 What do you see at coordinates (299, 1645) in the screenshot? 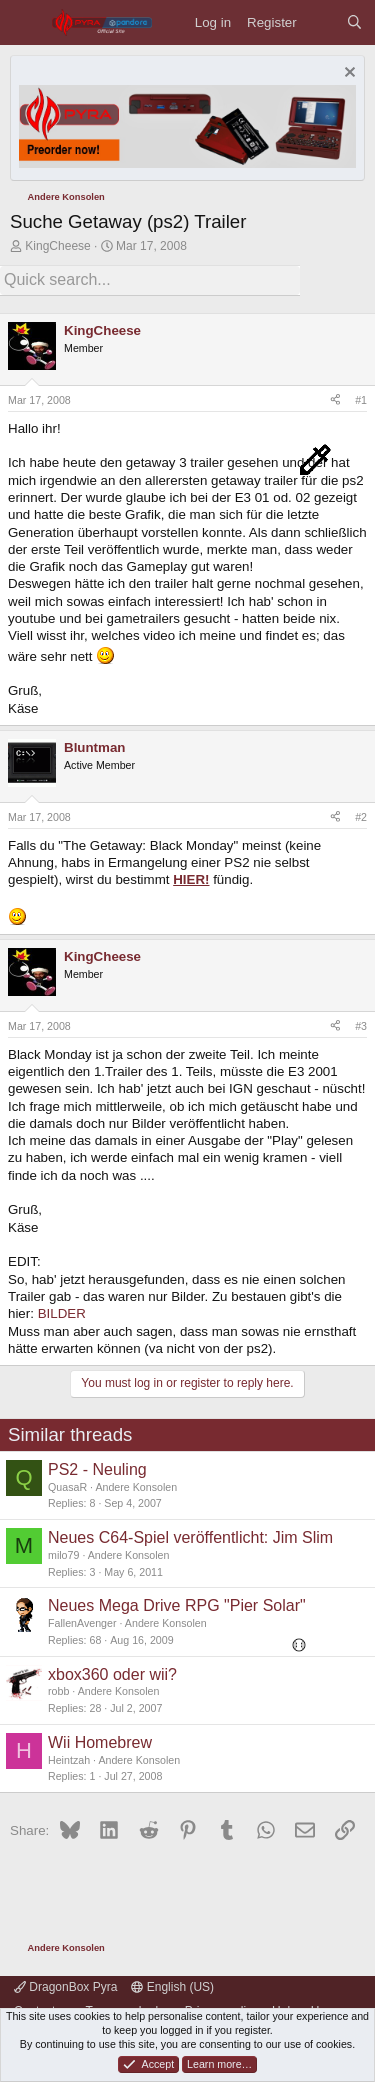
I see `view baseball scores or stats` at bounding box center [299, 1645].